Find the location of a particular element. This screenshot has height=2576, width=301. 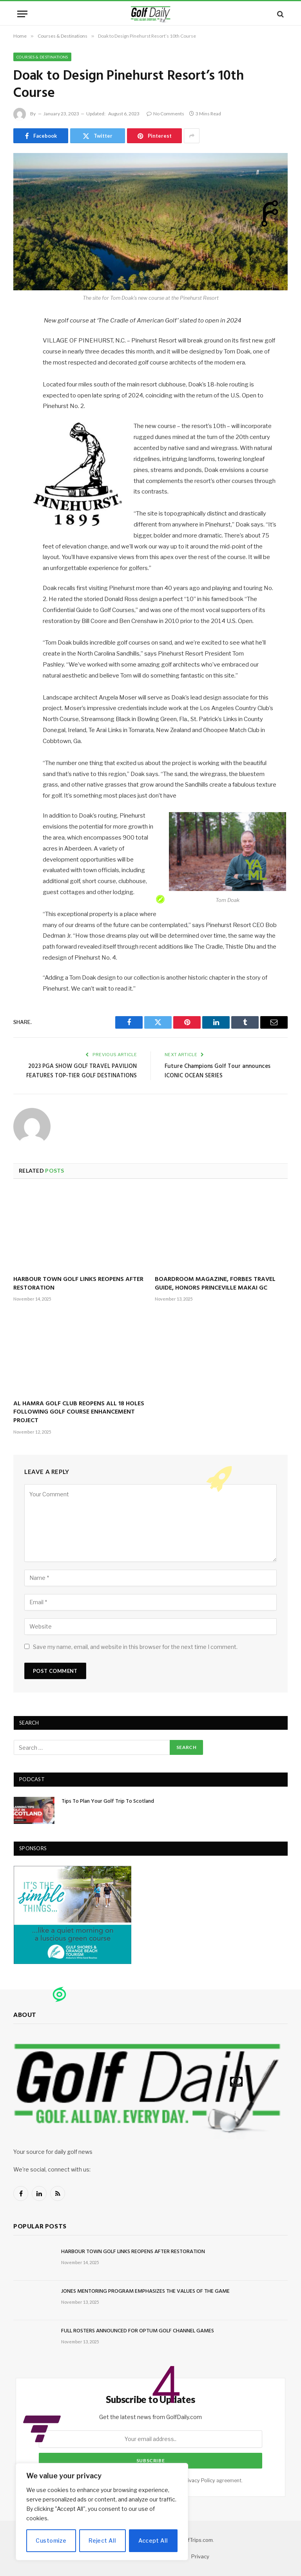

pay with mastercard is located at coordinates (236, 2082).